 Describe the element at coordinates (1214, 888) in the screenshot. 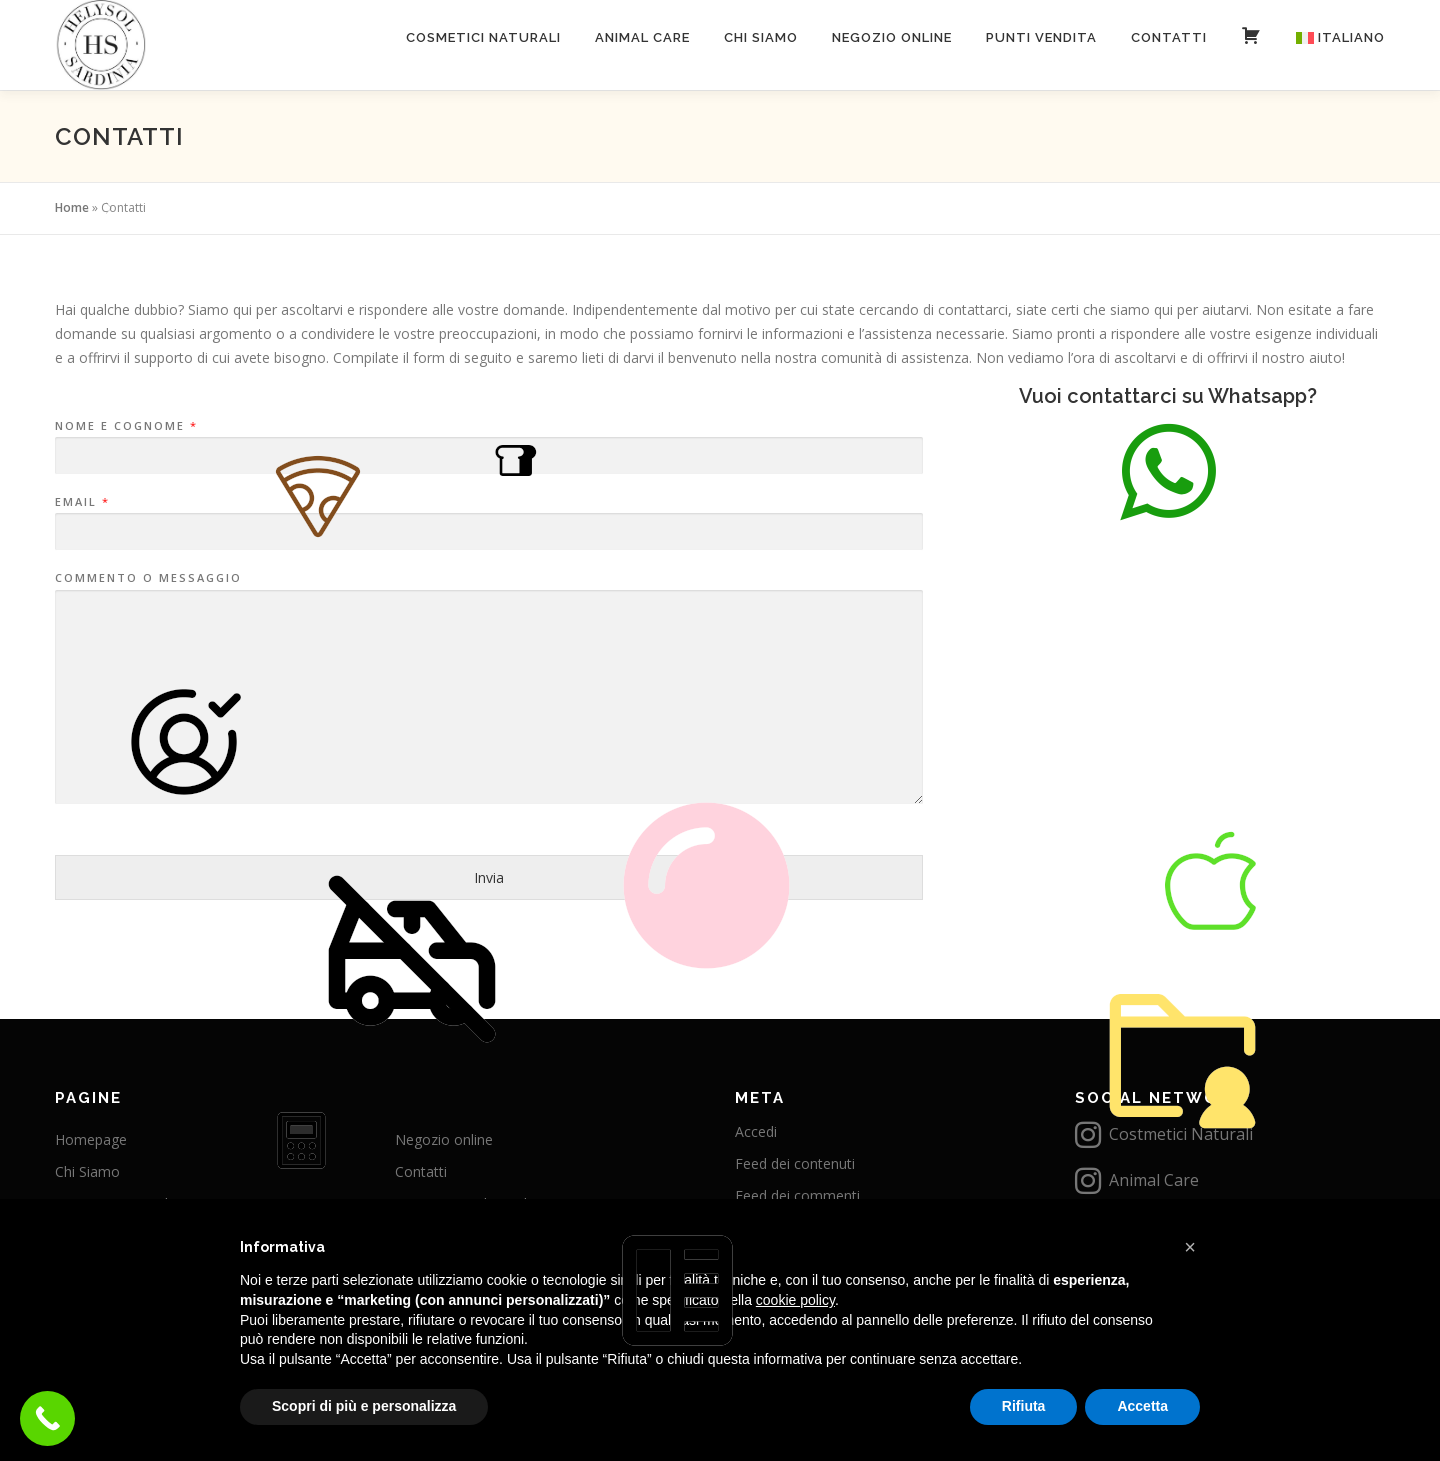

I see `apple company logo or branding` at that location.